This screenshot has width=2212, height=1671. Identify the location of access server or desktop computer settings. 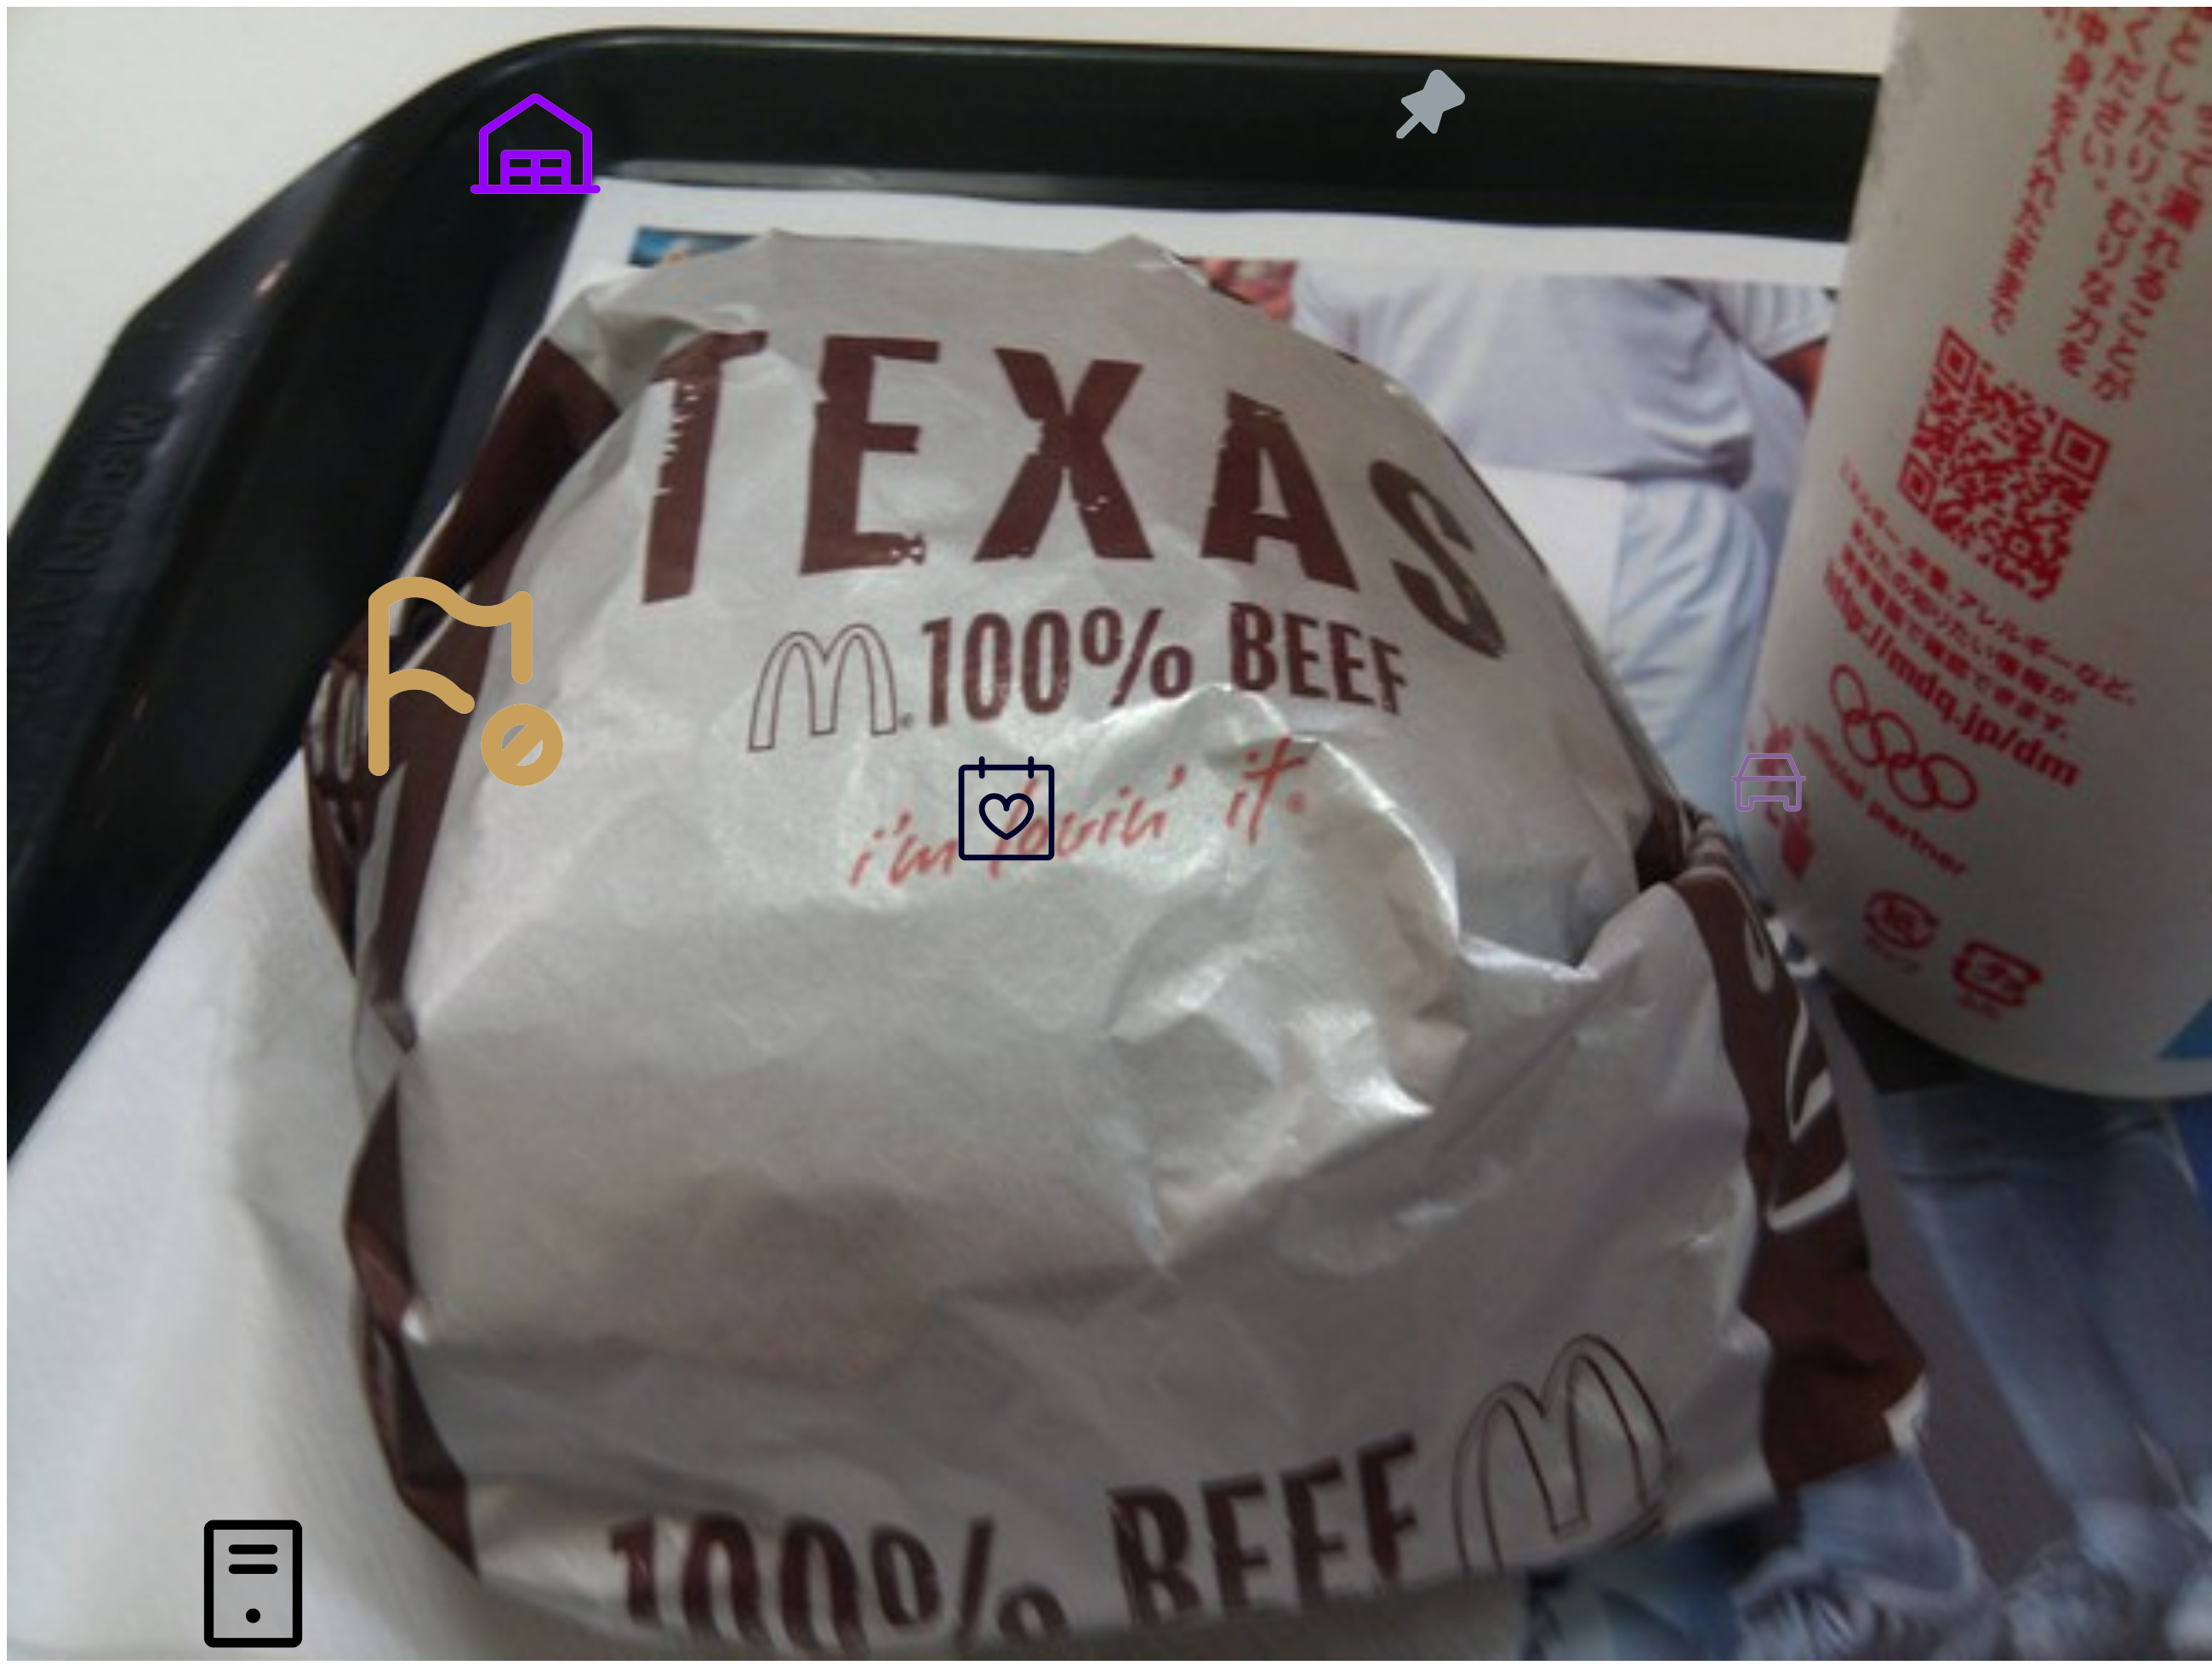
(253, 1583).